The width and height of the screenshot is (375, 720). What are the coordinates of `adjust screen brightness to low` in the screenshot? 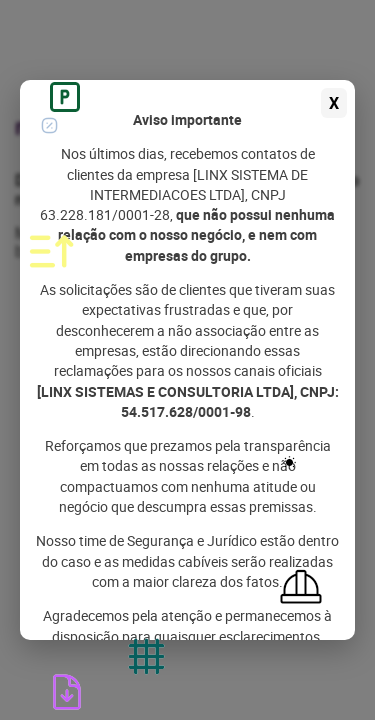 It's located at (289, 462).